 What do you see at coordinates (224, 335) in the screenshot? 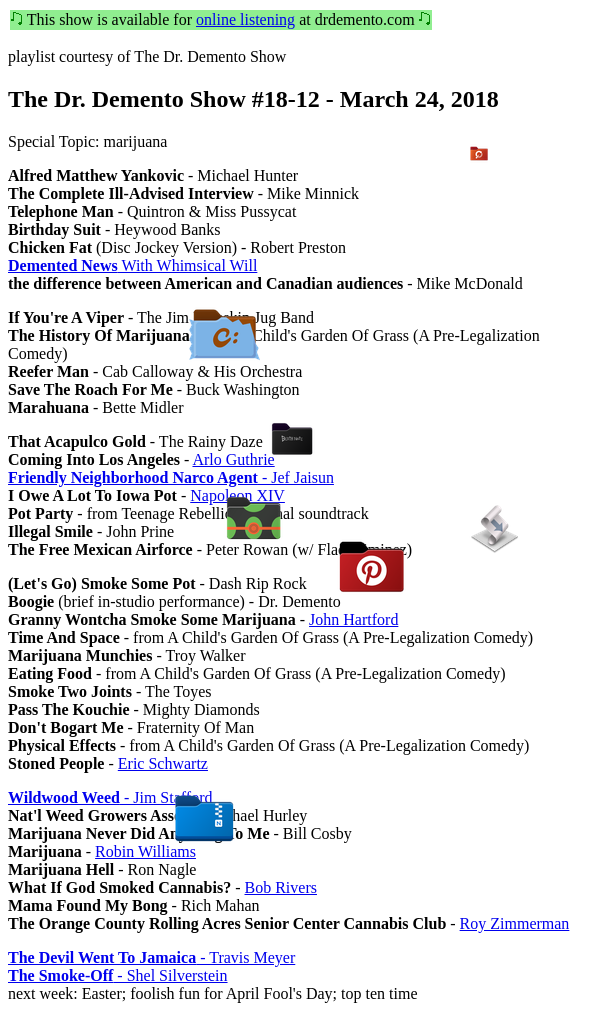
I see `folder containing chocolatey package manager files` at bounding box center [224, 335].